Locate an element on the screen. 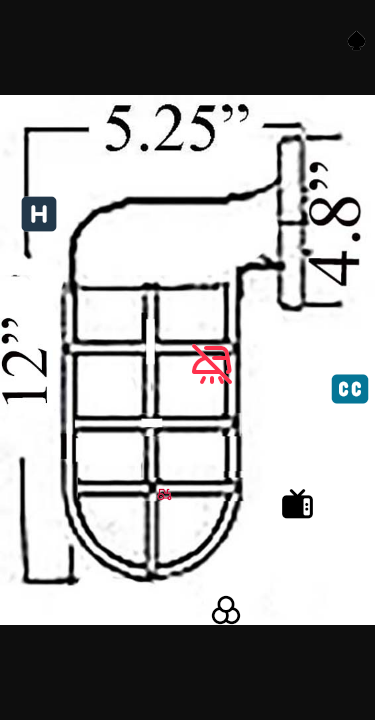 The height and width of the screenshot is (720, 375). access classic TV or broadcast content is located at coordinates (297, 504).